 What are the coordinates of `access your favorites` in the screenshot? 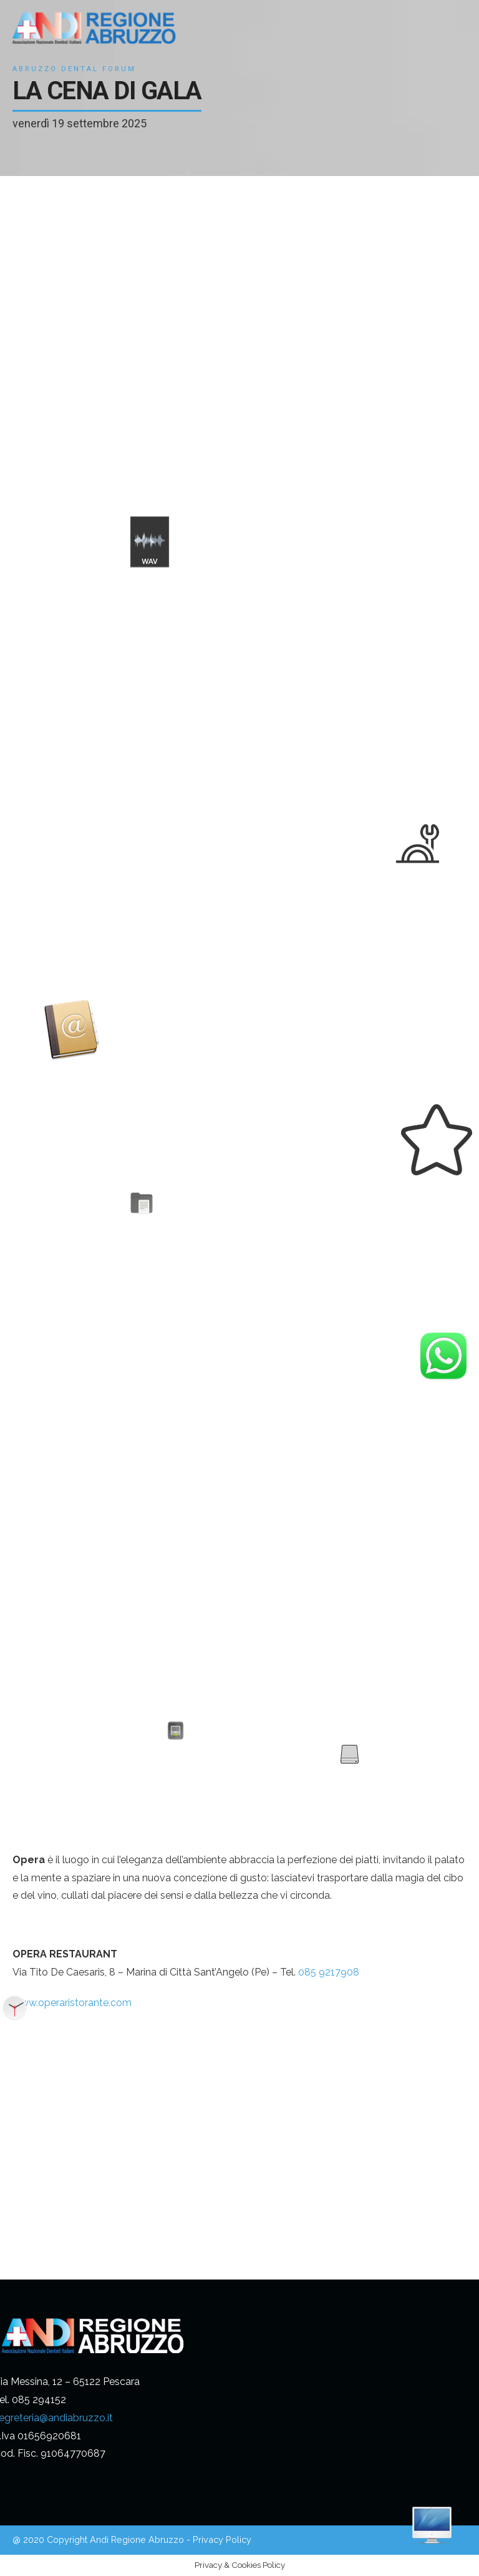 It's located at (437, 1140).